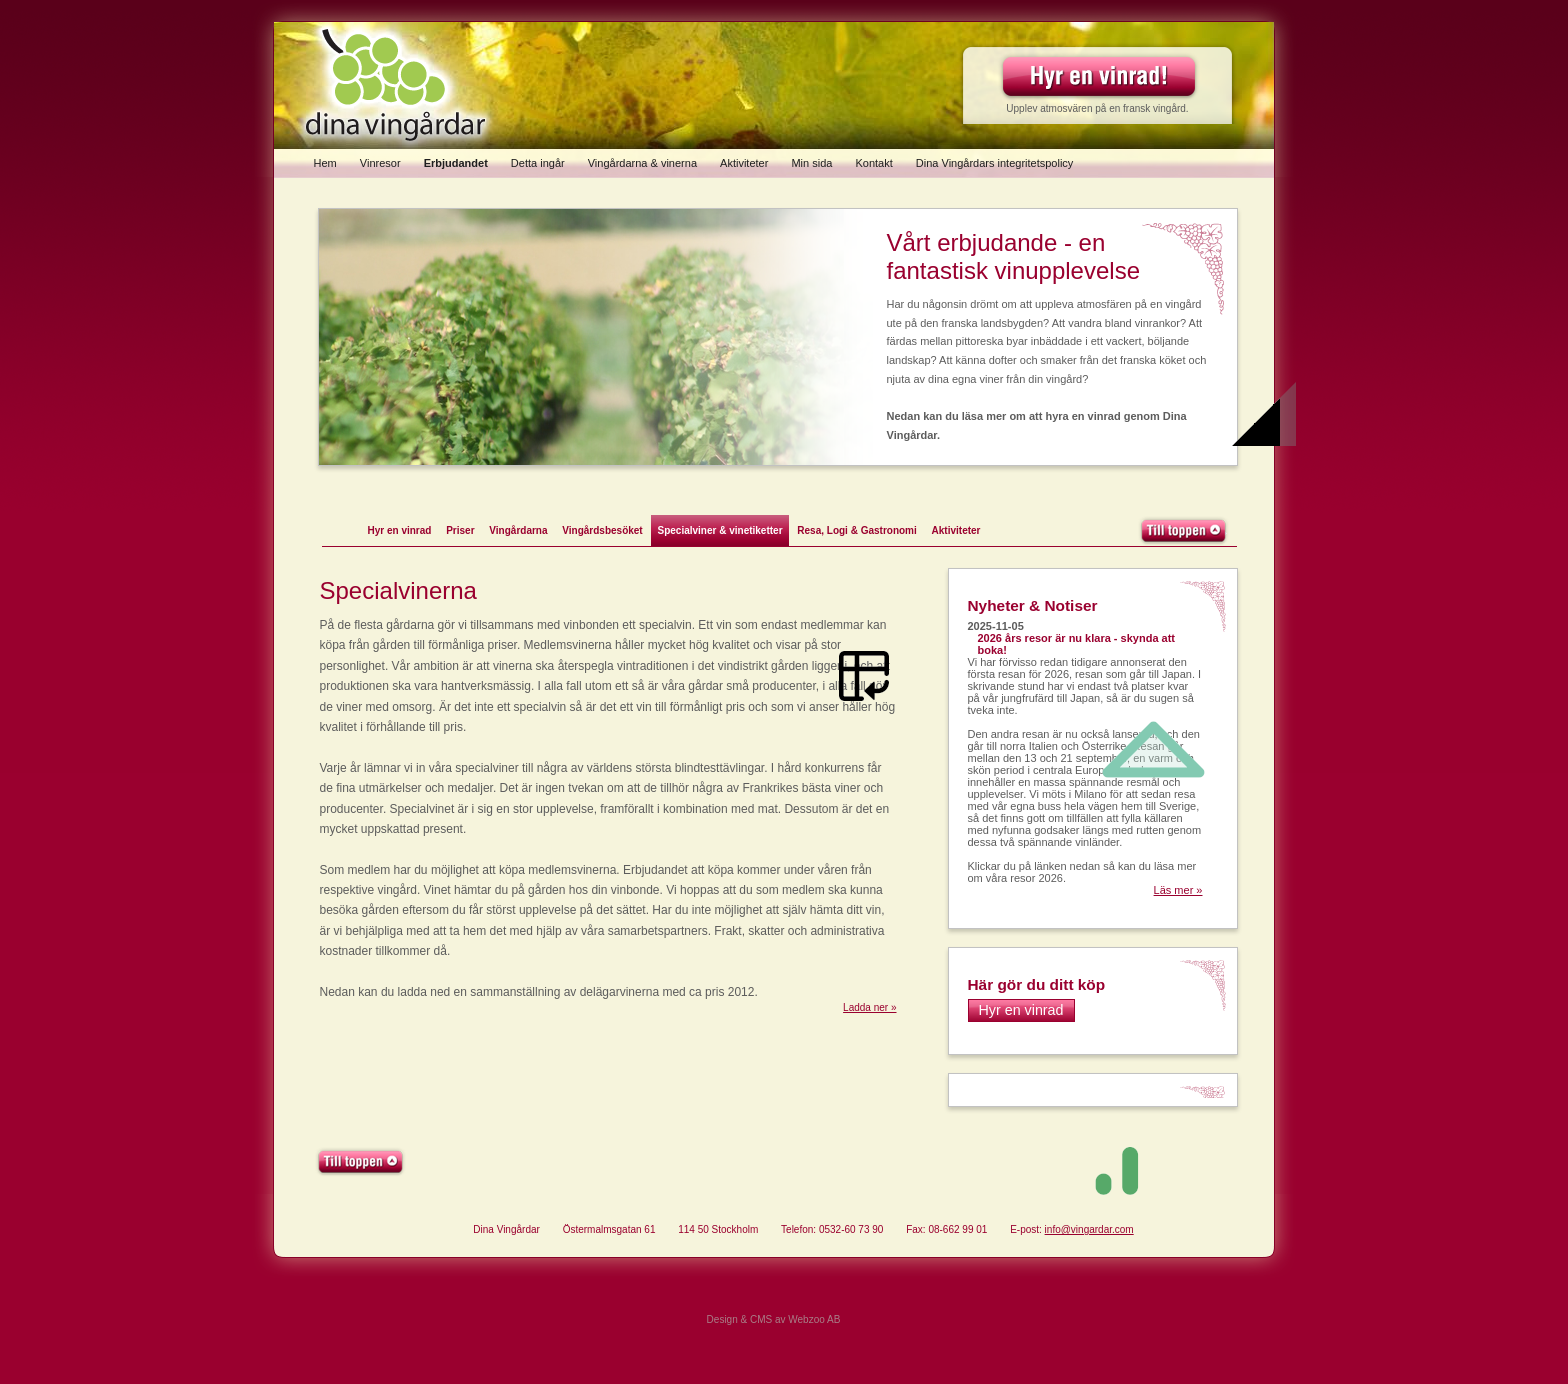  What do you see at coordinates (1264, 414) in the screenshot?
I see `indicates moderate cellular signal strength` at bounding box center [1264, 414].